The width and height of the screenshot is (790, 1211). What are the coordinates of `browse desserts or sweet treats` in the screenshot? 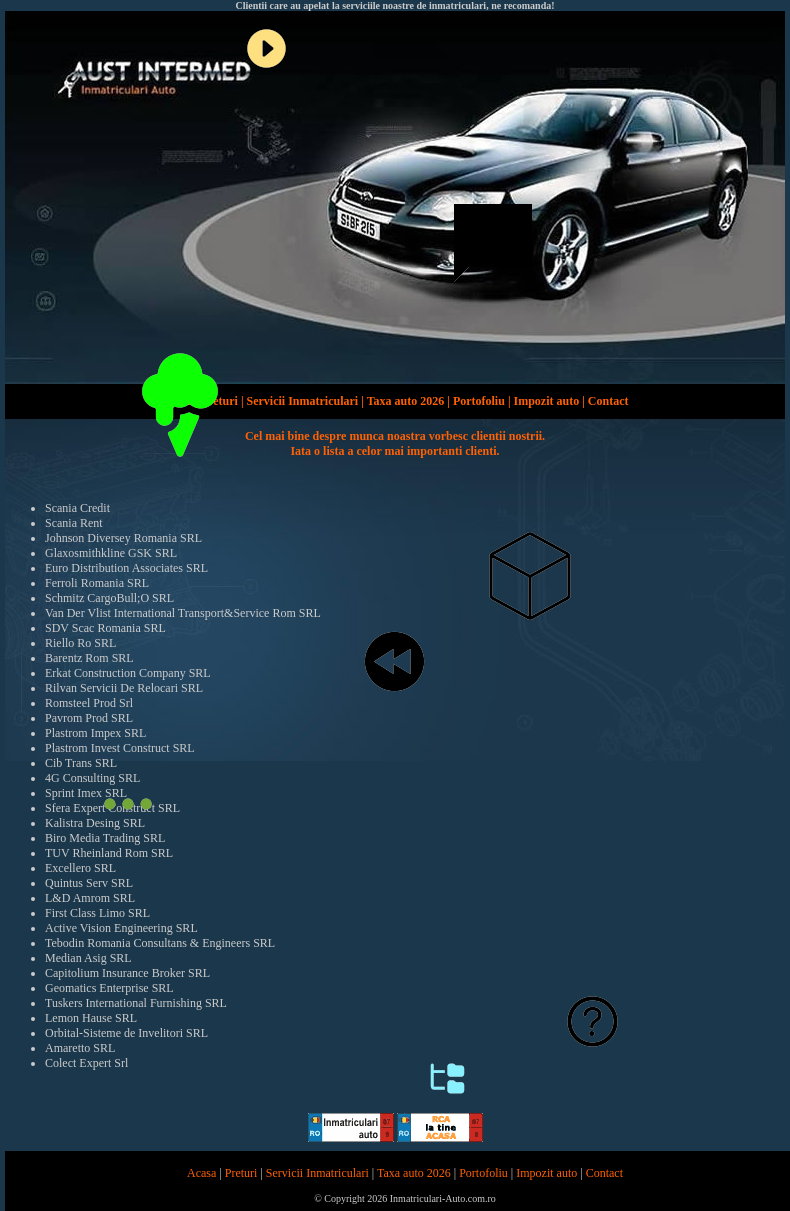 It's located at (180, 405).